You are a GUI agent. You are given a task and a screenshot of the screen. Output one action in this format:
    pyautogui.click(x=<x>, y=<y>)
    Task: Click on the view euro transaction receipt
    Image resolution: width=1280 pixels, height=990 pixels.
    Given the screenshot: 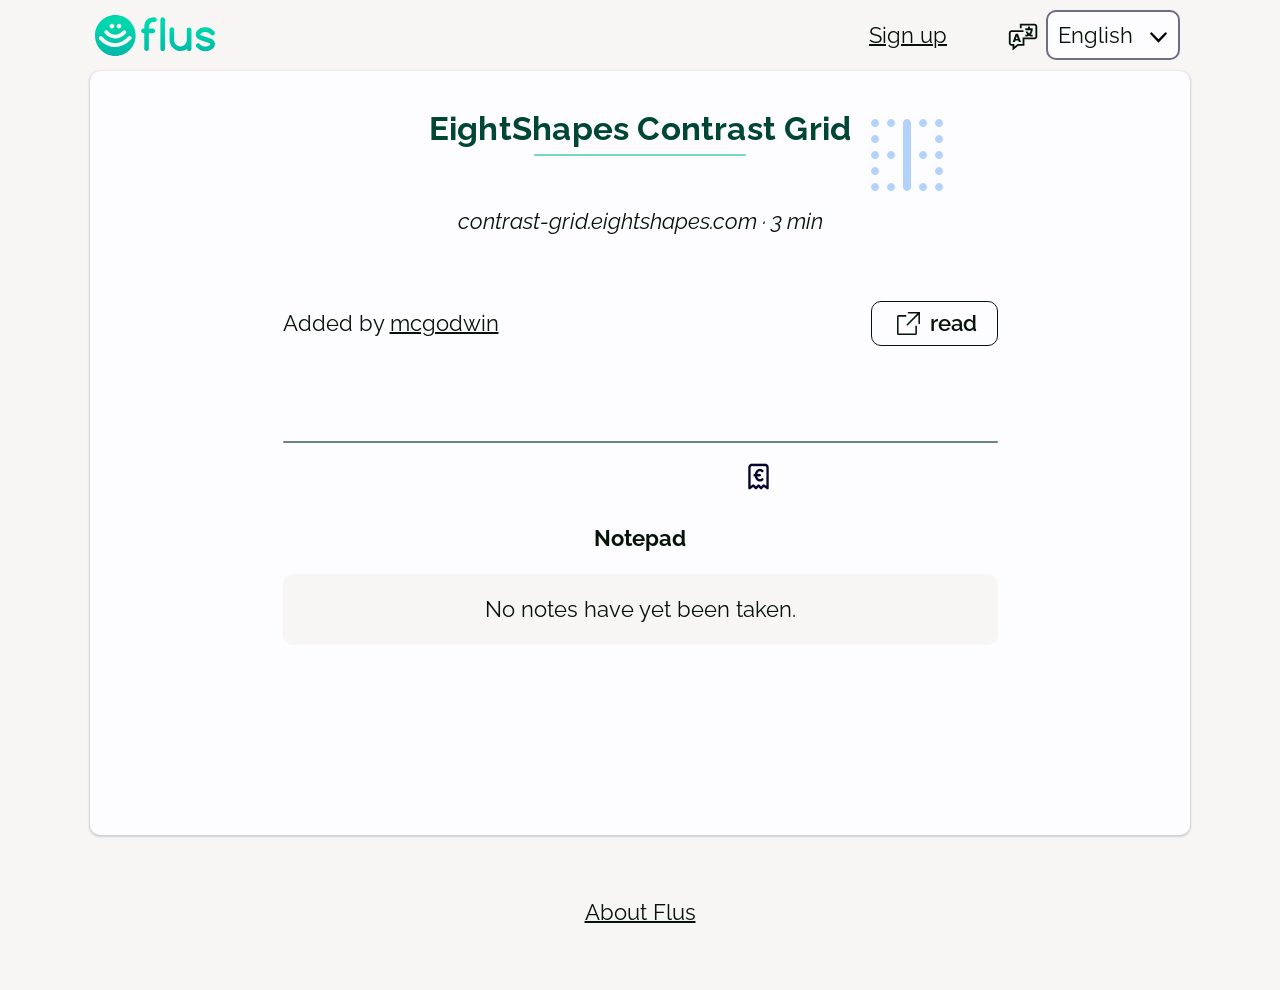 What is the action you would take?
    pyautogui.click(x=758, y=476)
    